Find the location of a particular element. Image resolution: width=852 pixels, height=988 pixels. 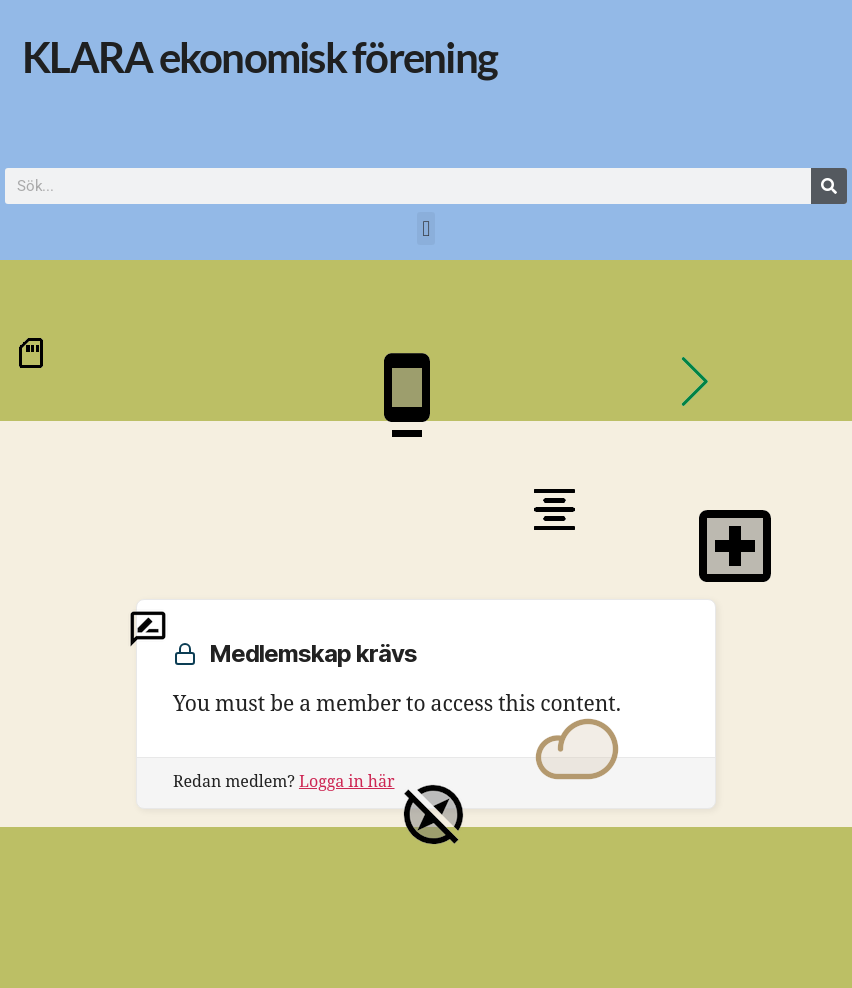

center align text is located at coordinates (554, 509).